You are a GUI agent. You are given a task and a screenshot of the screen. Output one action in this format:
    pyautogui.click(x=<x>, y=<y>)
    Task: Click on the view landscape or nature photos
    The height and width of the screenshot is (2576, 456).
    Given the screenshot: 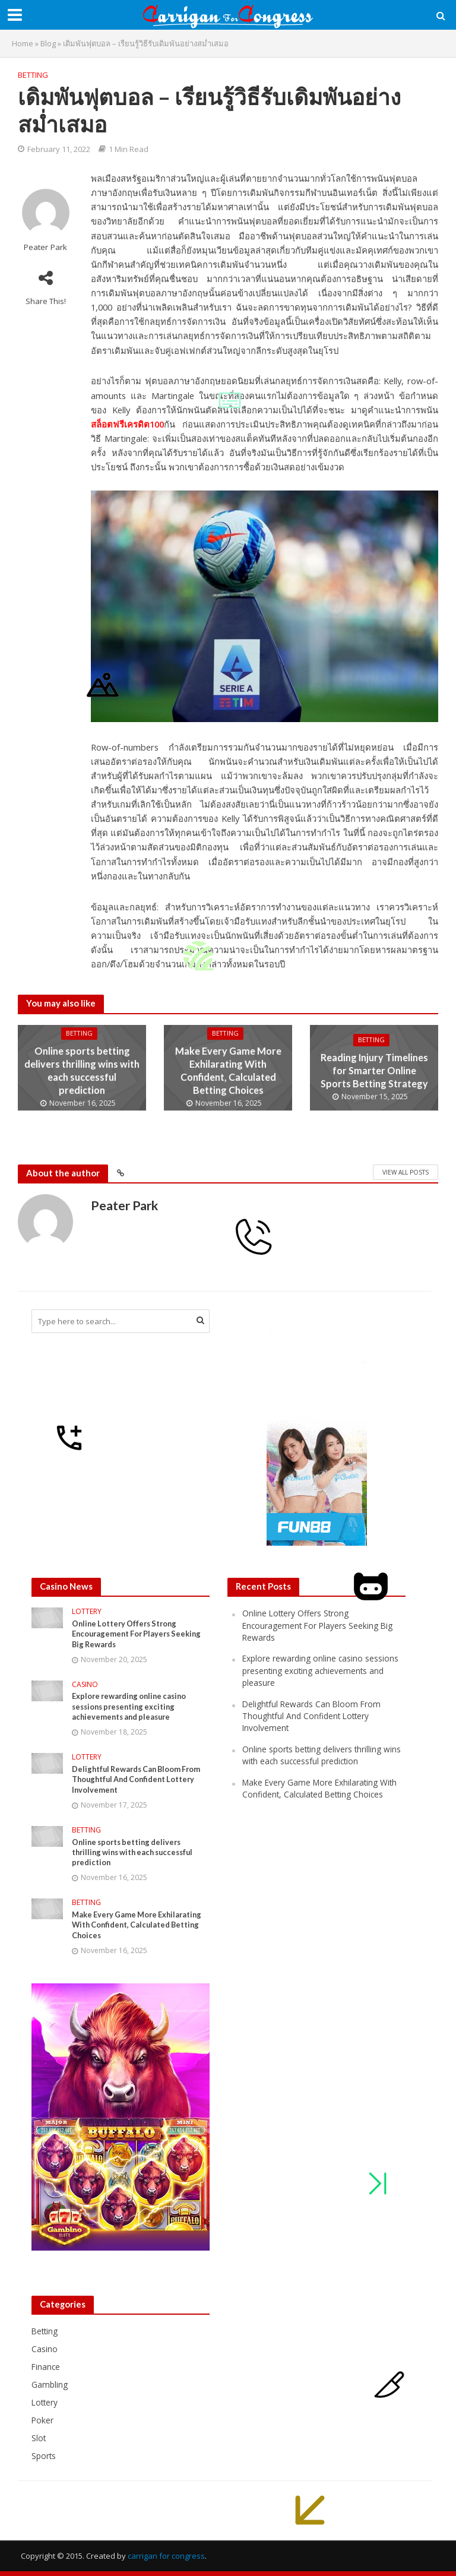 What is the action you would take?
    pyautogui.click(x=103, y=686)
    